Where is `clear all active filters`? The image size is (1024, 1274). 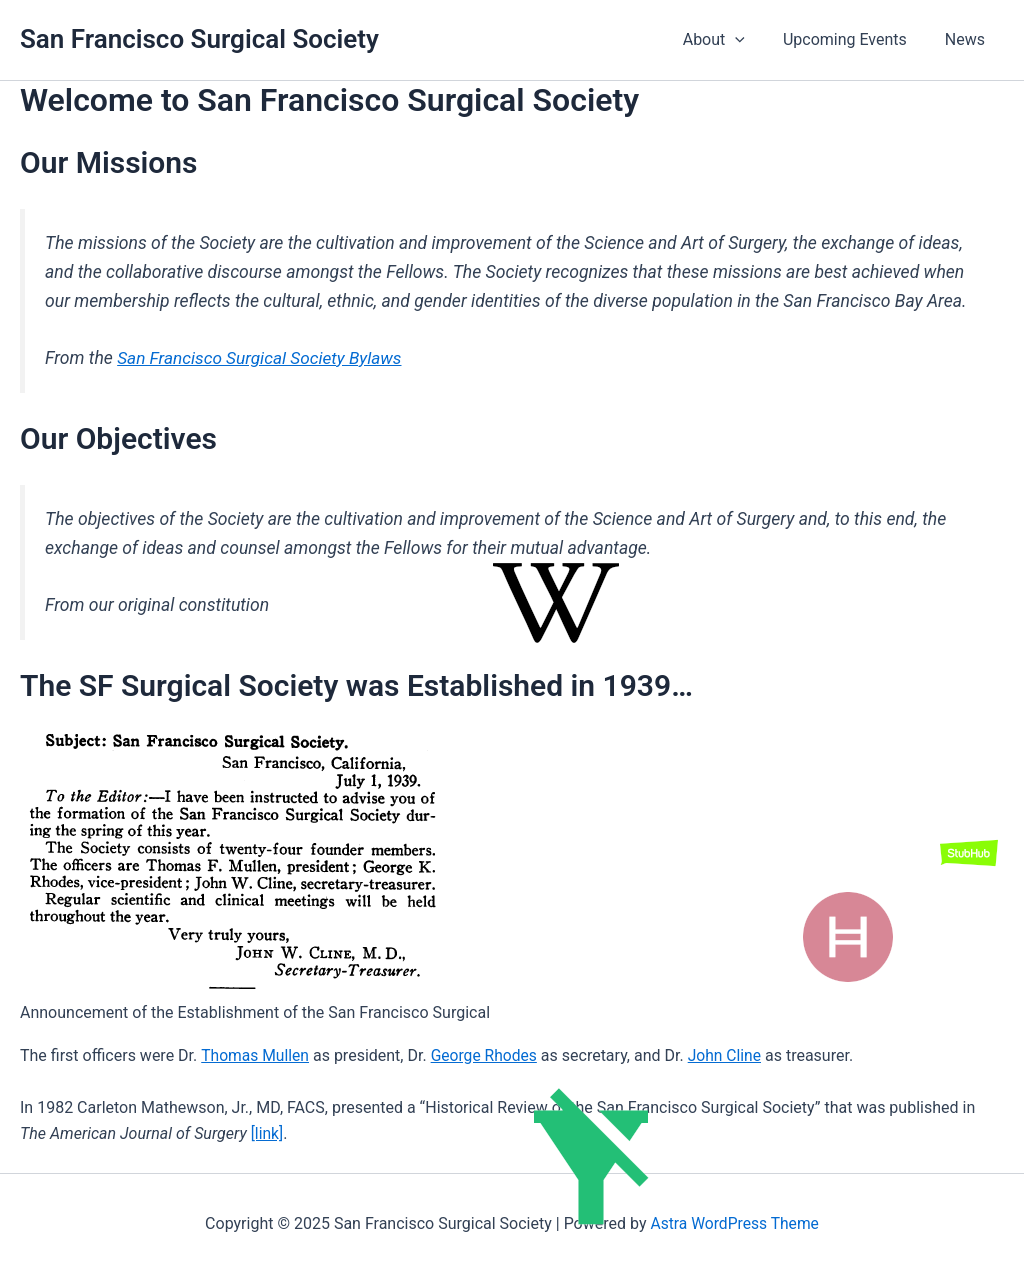
clear all active filters is located at coordinates (591, 1161).